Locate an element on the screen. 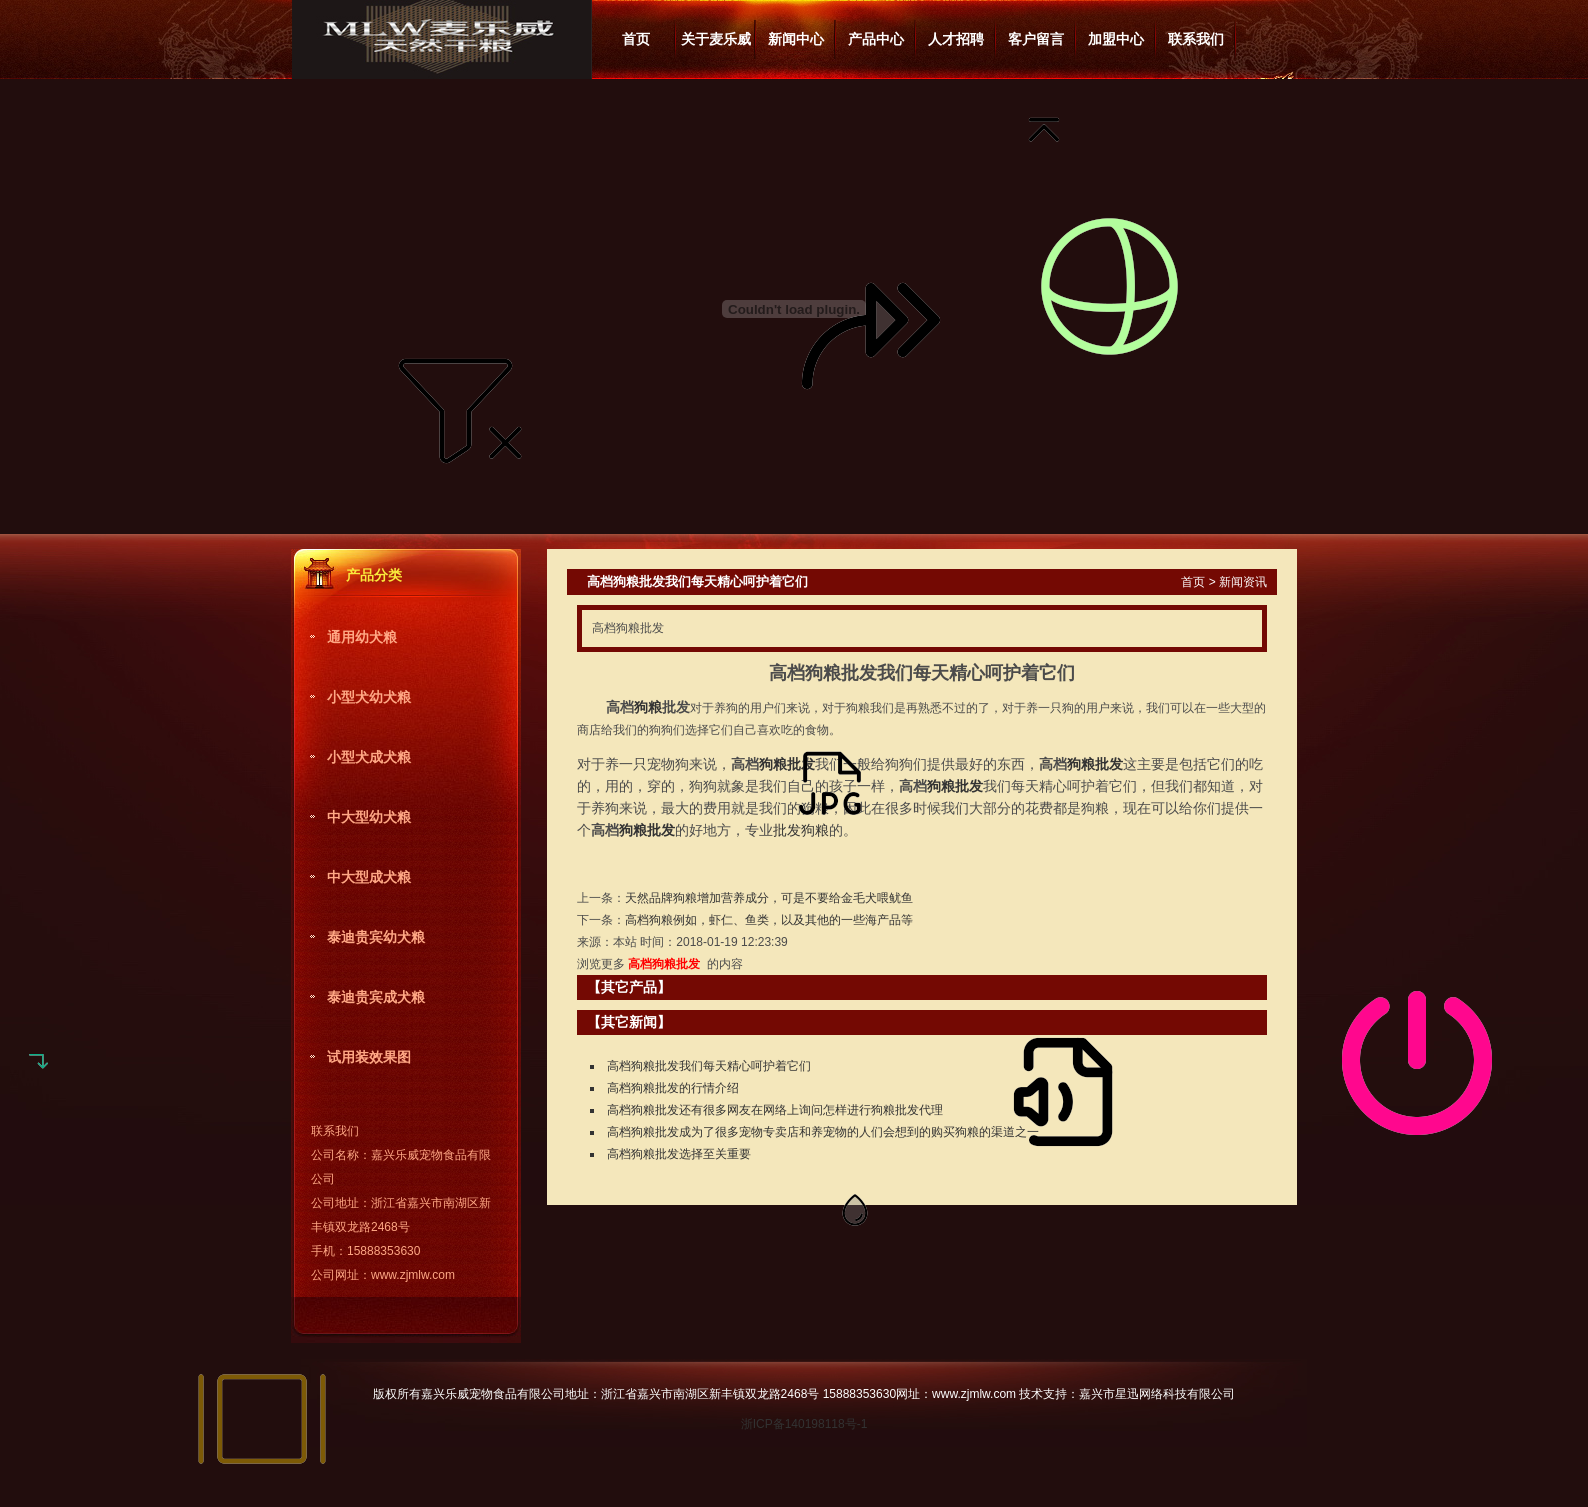 This screenshot has height=1507, width=1588. clear all filters is located at coordinates (455, 406).